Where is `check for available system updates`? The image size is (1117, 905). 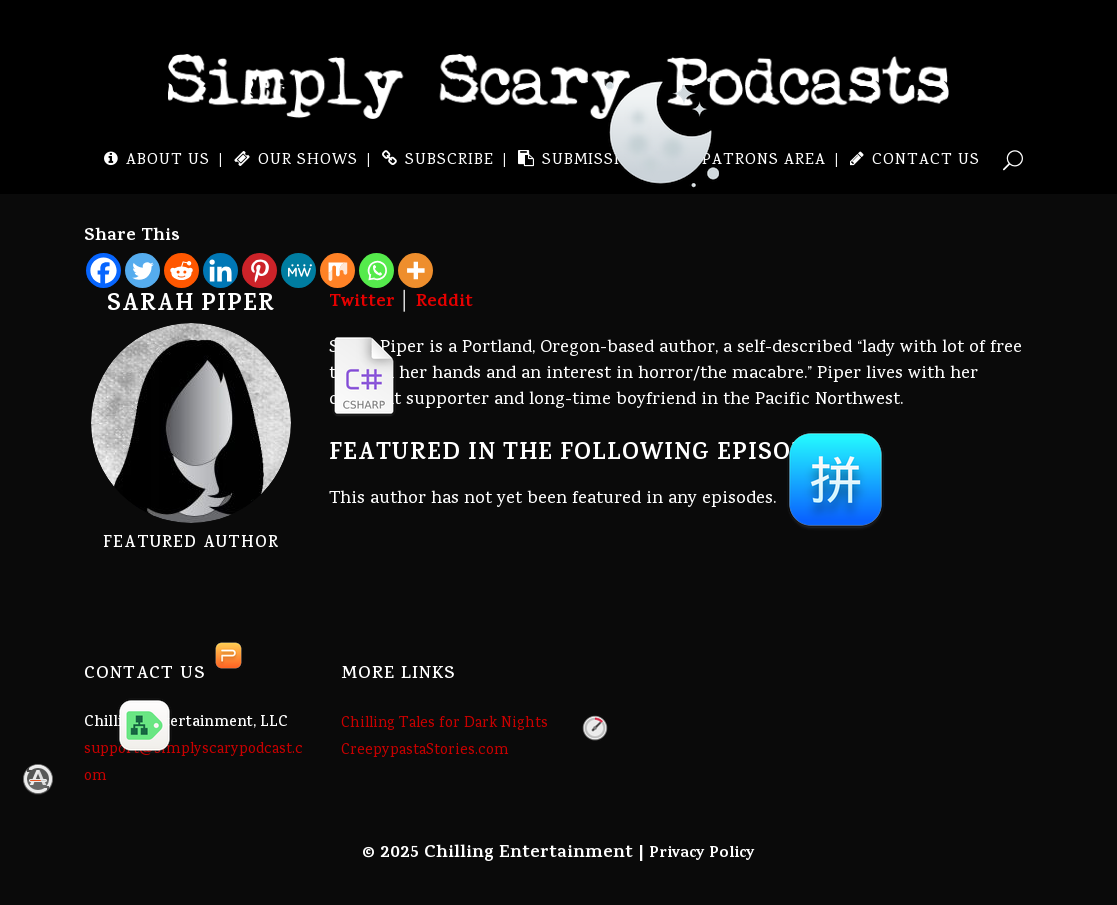 check for available system updates is located at coordinates (38, 779).